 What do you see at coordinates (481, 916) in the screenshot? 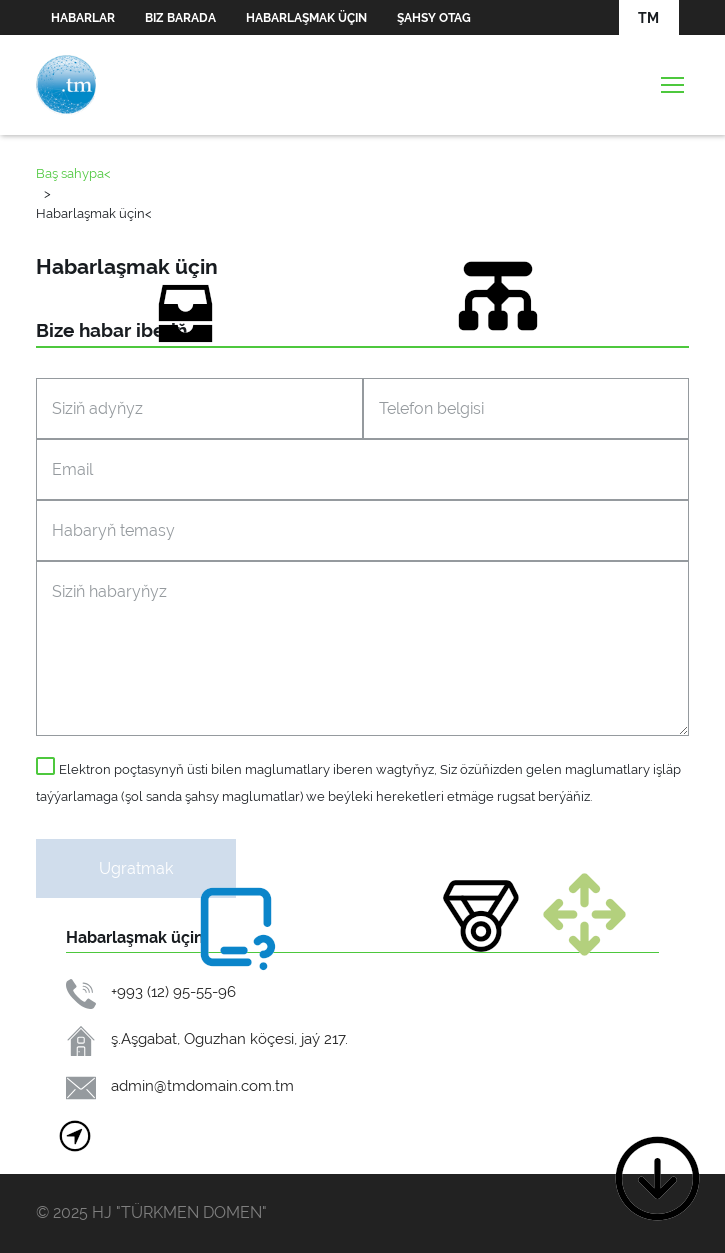
I see `view achievements or awards` at bounding box center [481, 916].